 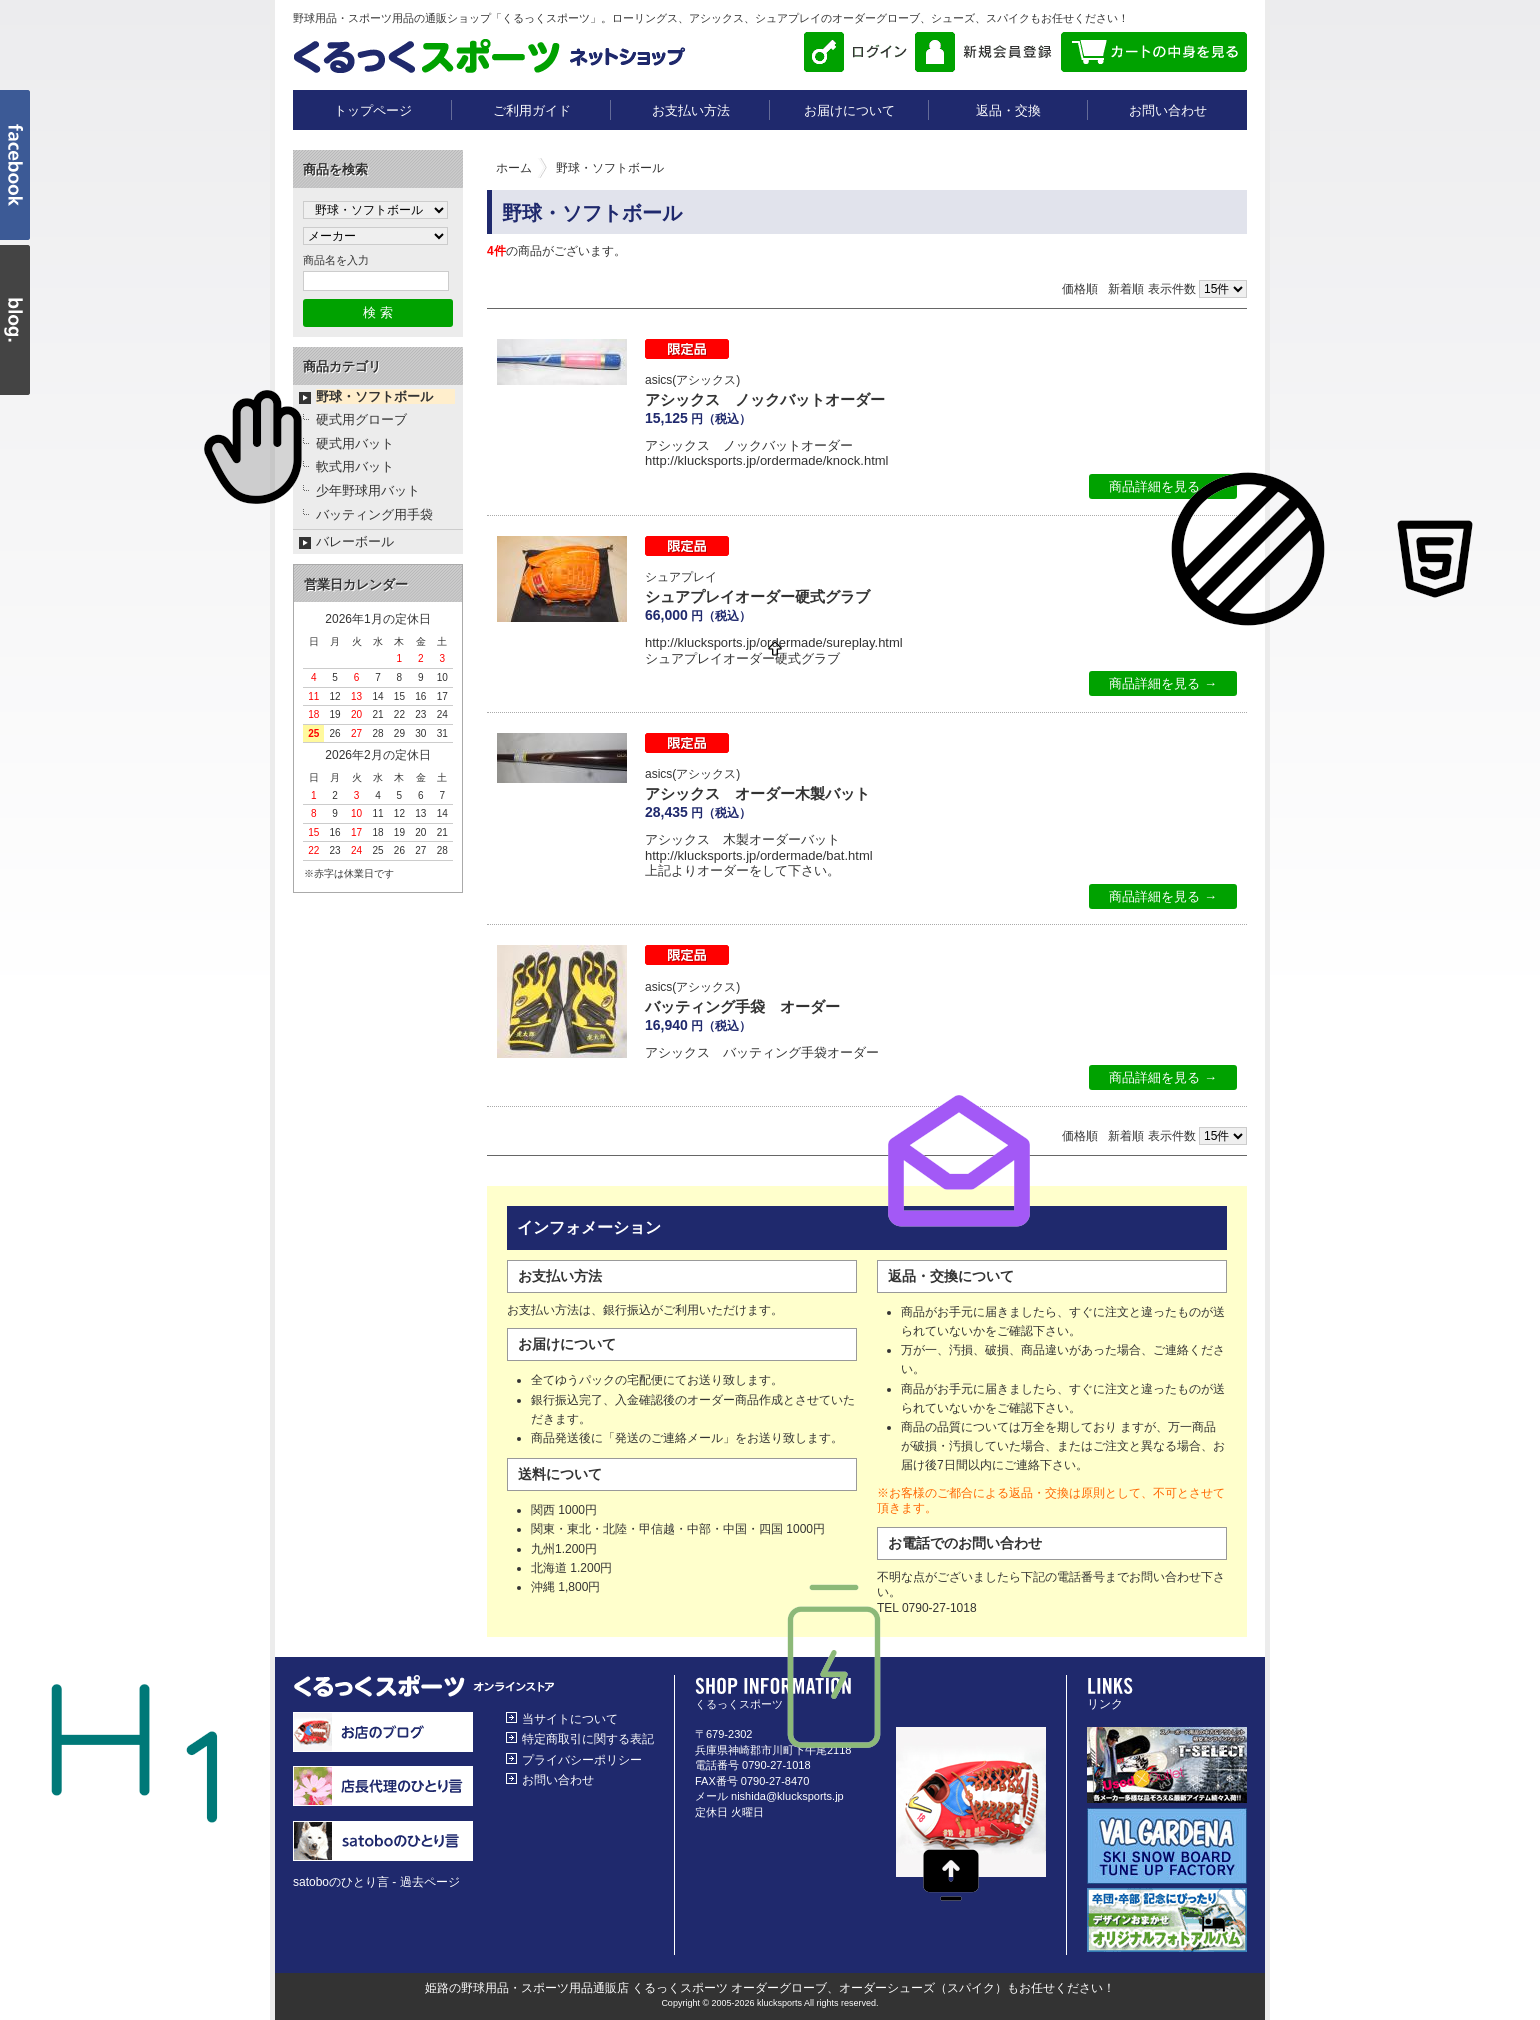 I want to click on indicates restricted or prohibited action, so click(x=1248, y=549).